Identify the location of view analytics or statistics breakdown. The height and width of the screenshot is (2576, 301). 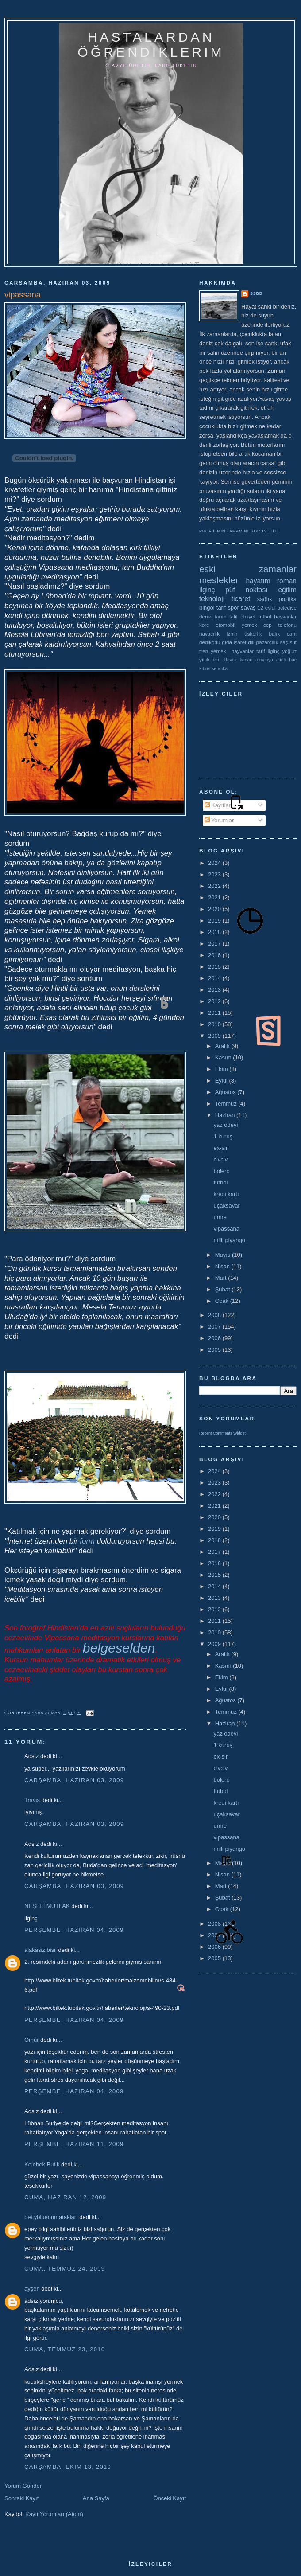
(250, 921).